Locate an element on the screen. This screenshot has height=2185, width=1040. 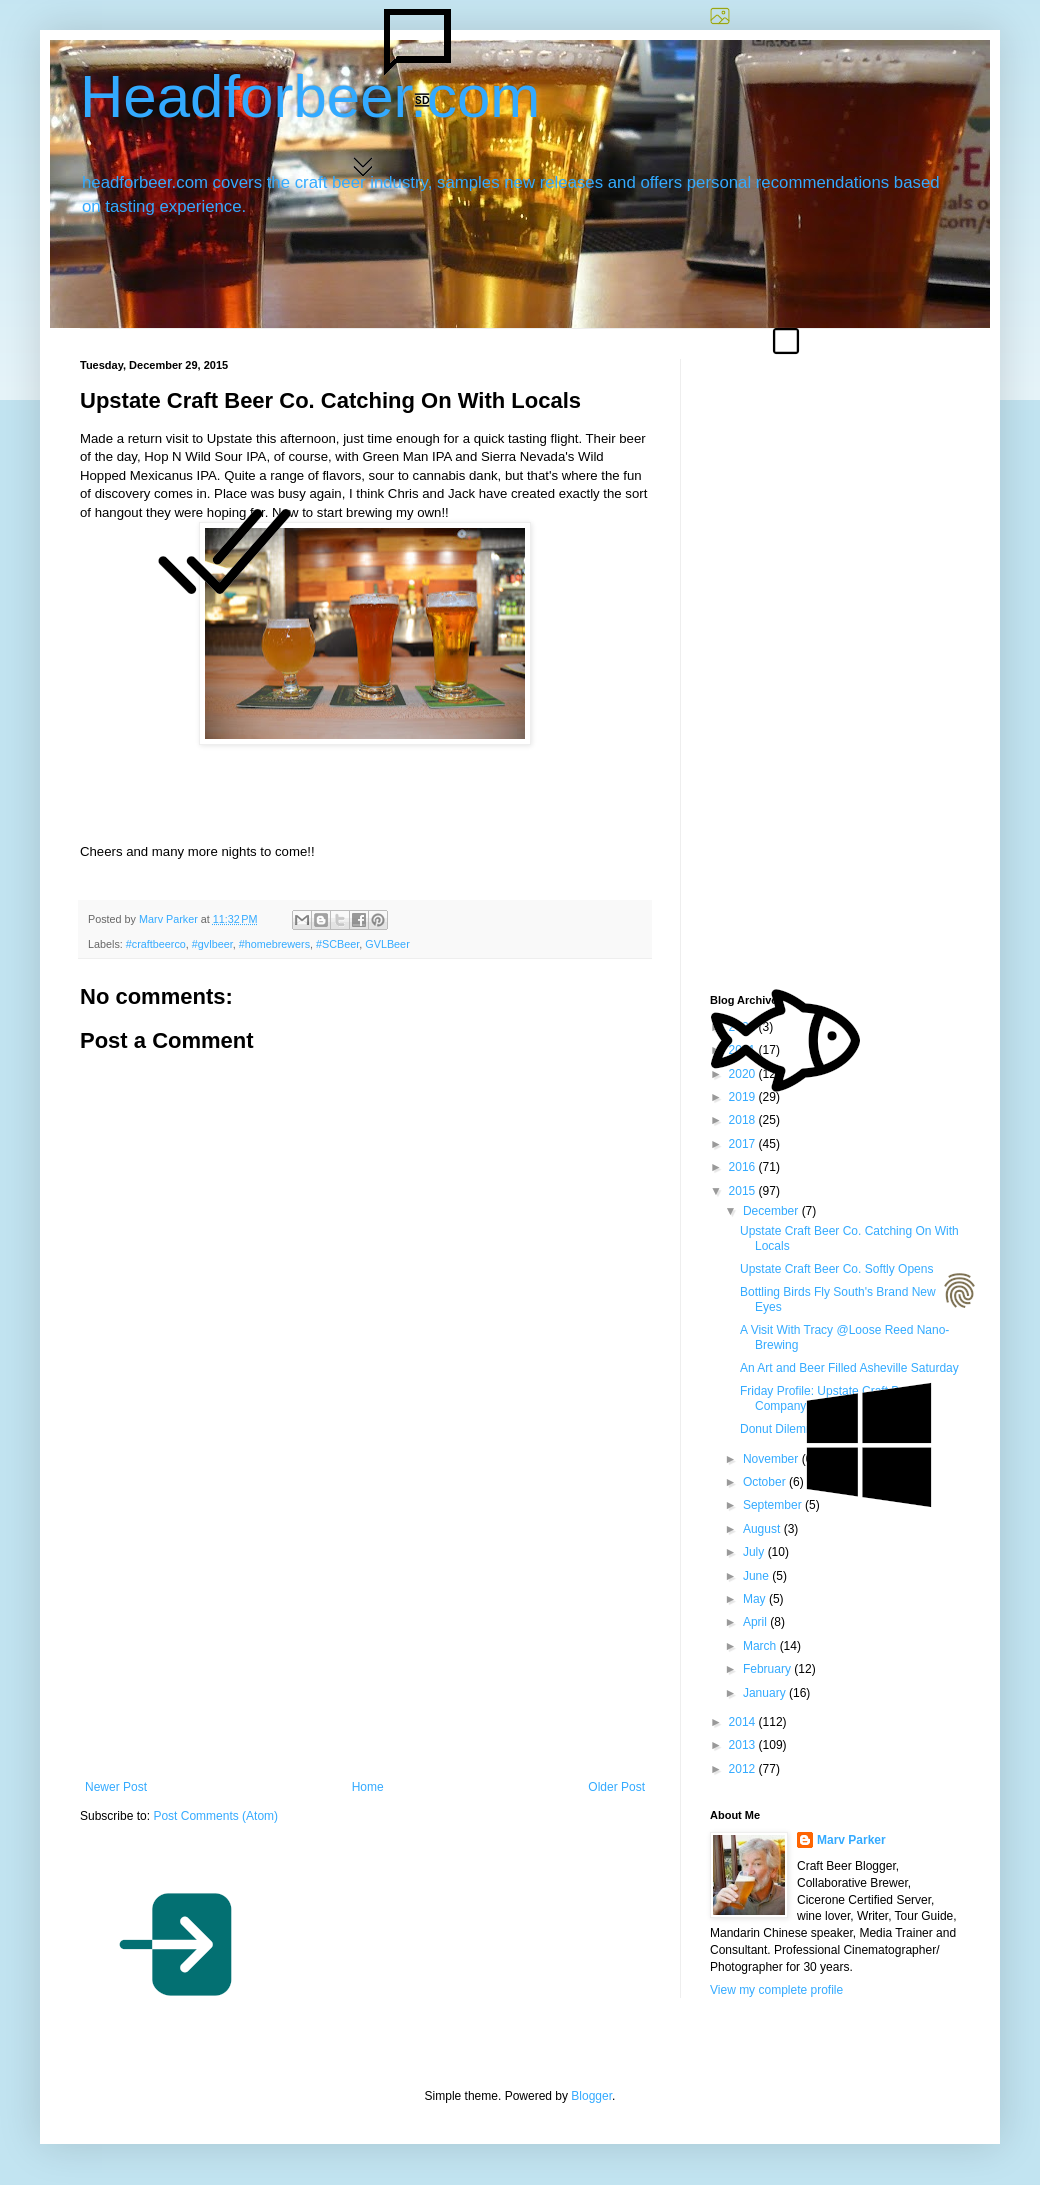
indicates message has been read is located at coordinates (224, 551).